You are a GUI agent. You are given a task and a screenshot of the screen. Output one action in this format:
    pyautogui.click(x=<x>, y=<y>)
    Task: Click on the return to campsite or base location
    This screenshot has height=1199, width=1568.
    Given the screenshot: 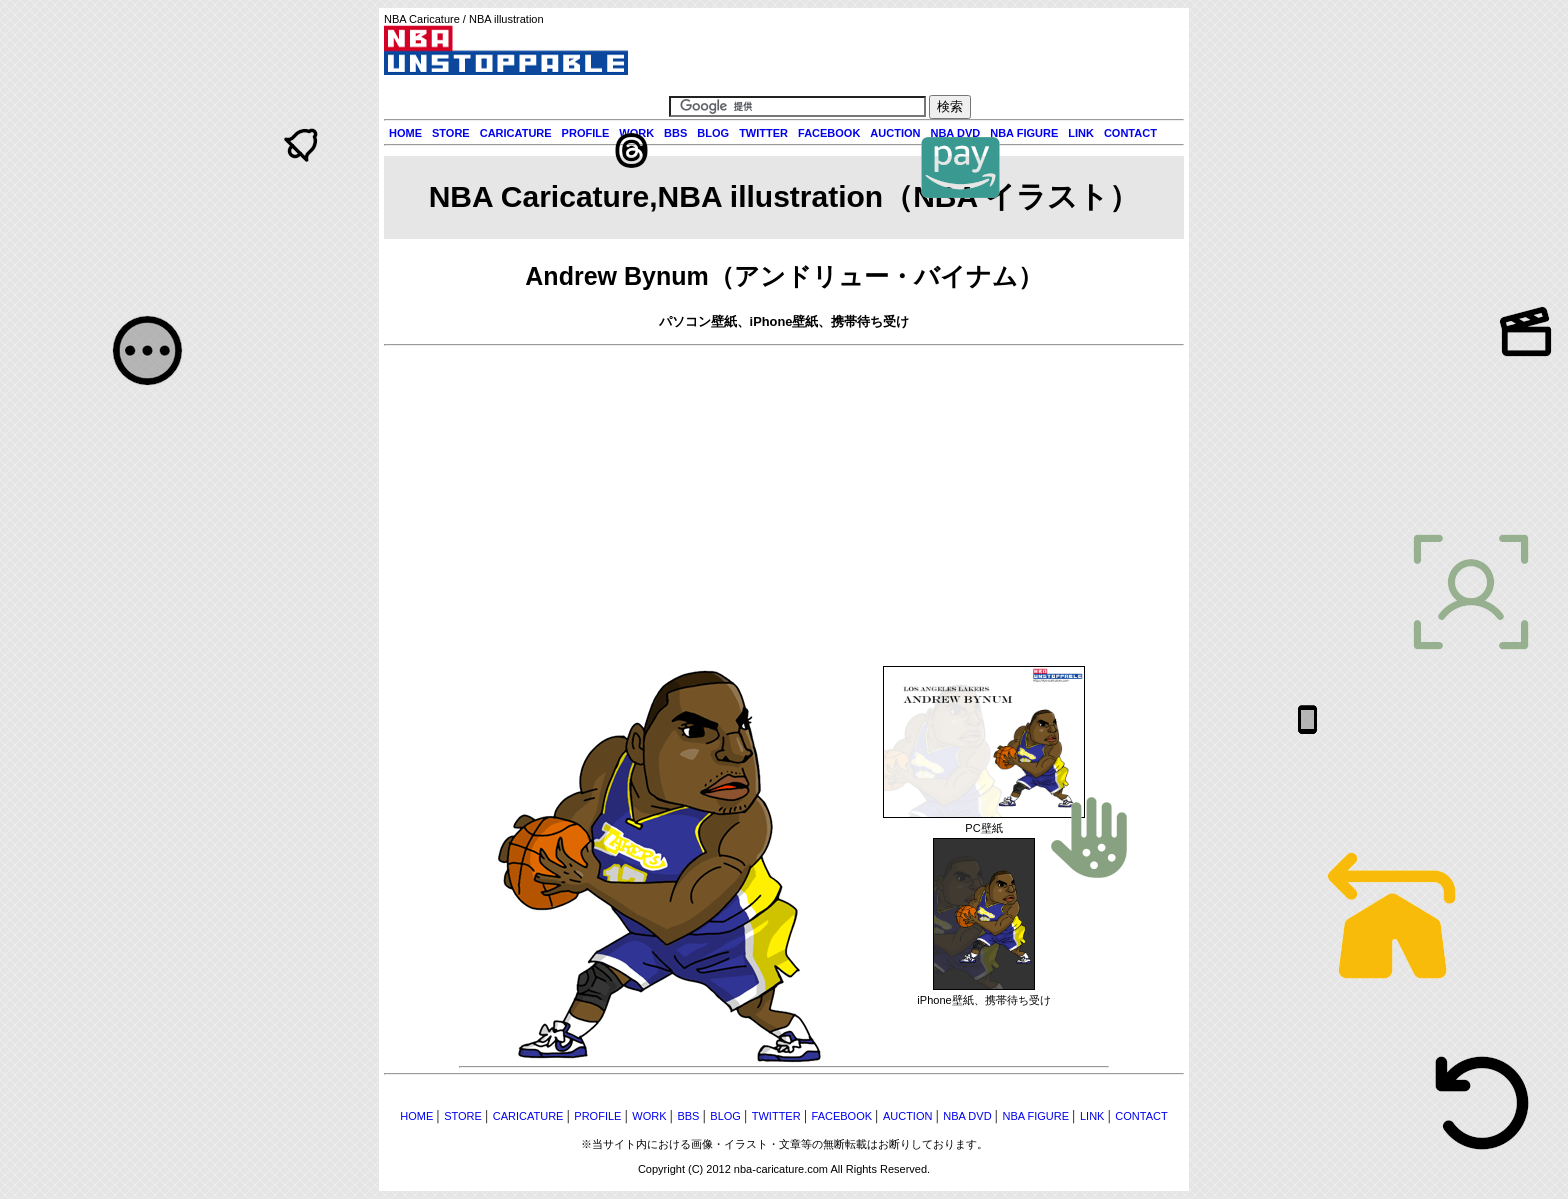 What is the action you would take?
    pyautogui.click(x=1392, y=915)
    